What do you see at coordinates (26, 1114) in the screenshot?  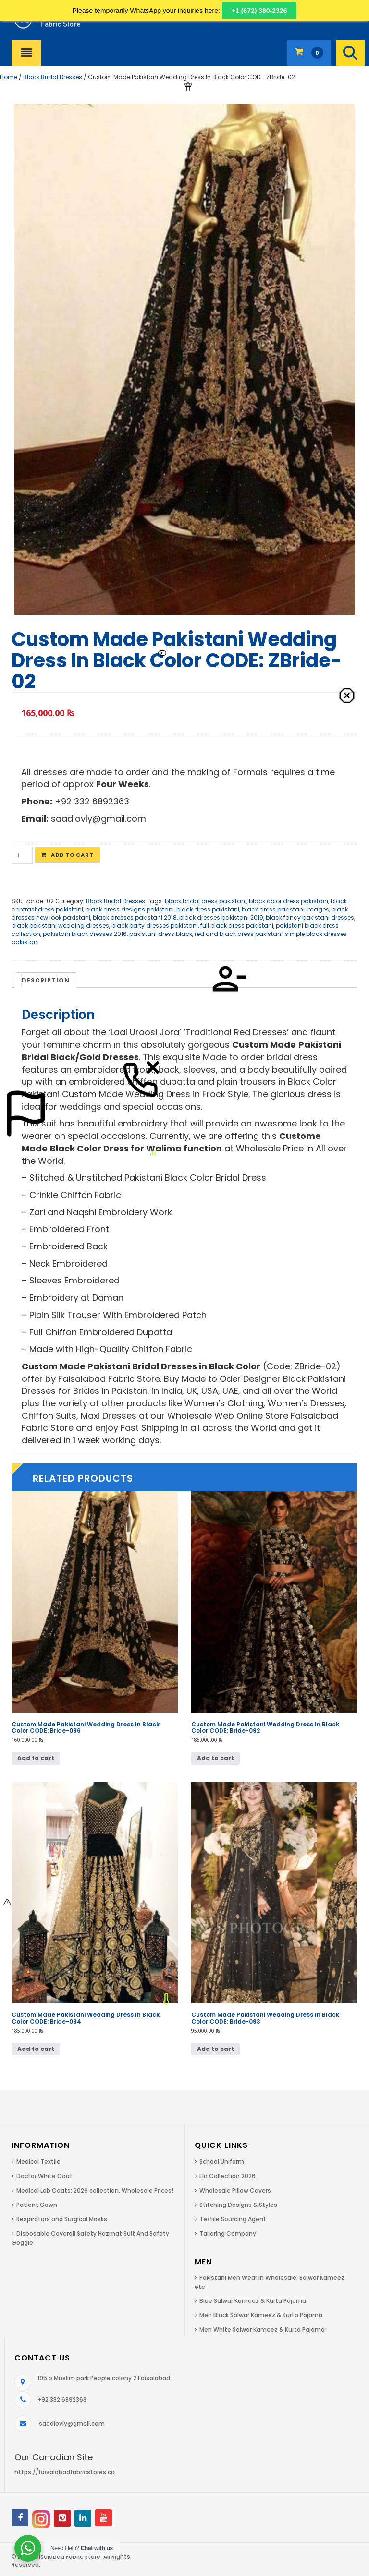 I see `flag or report content` at bounding box center [26, 1114].